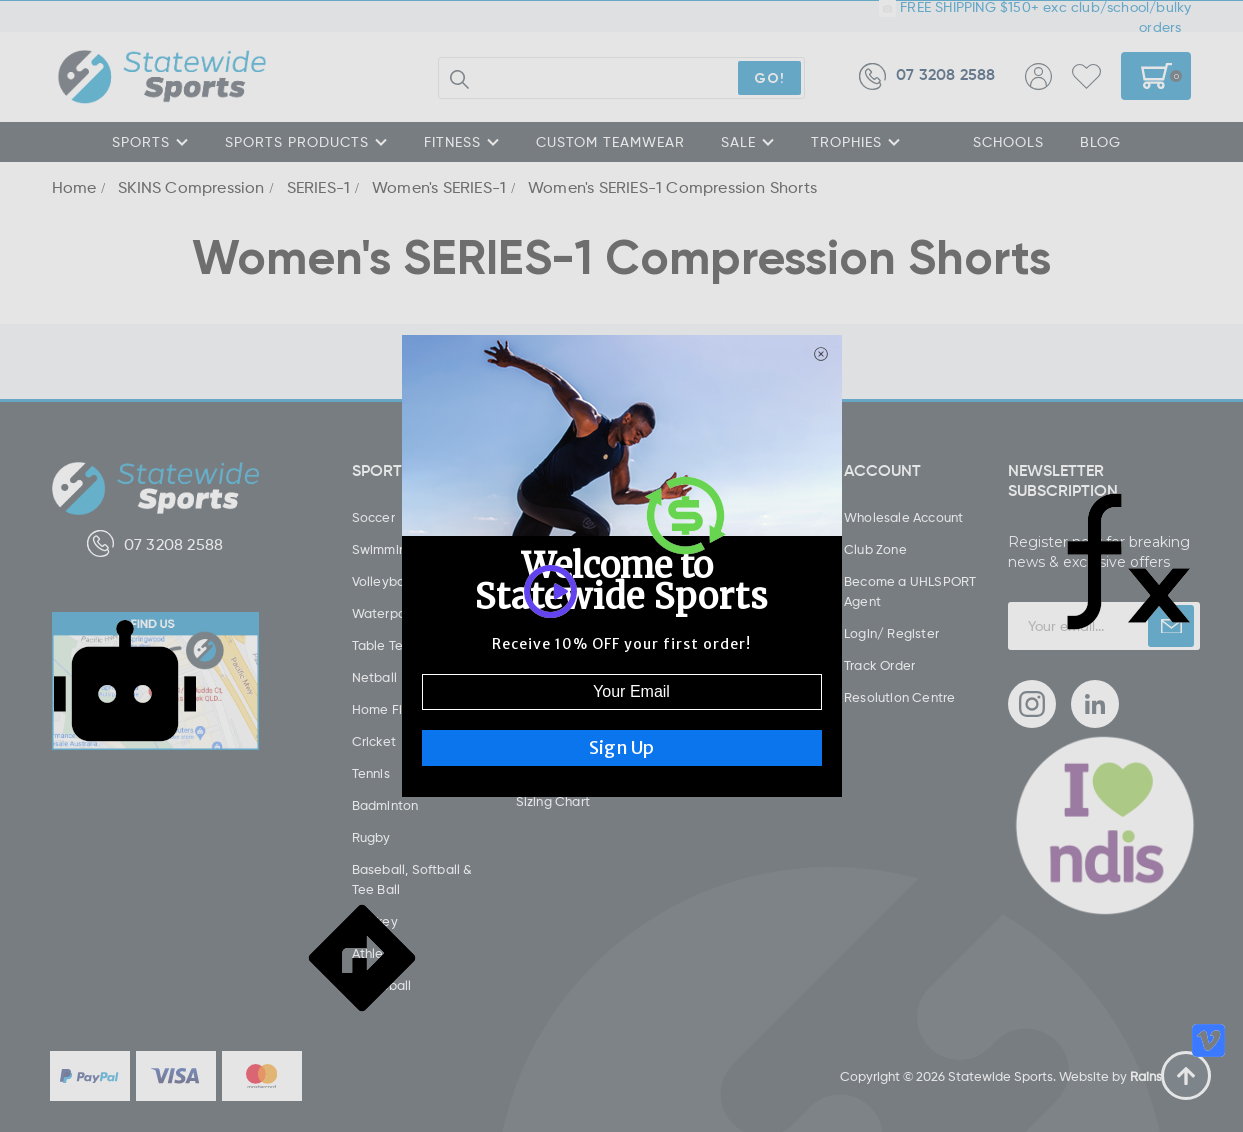  I want to click on open vimeo app or website, so click(1208, 1040).